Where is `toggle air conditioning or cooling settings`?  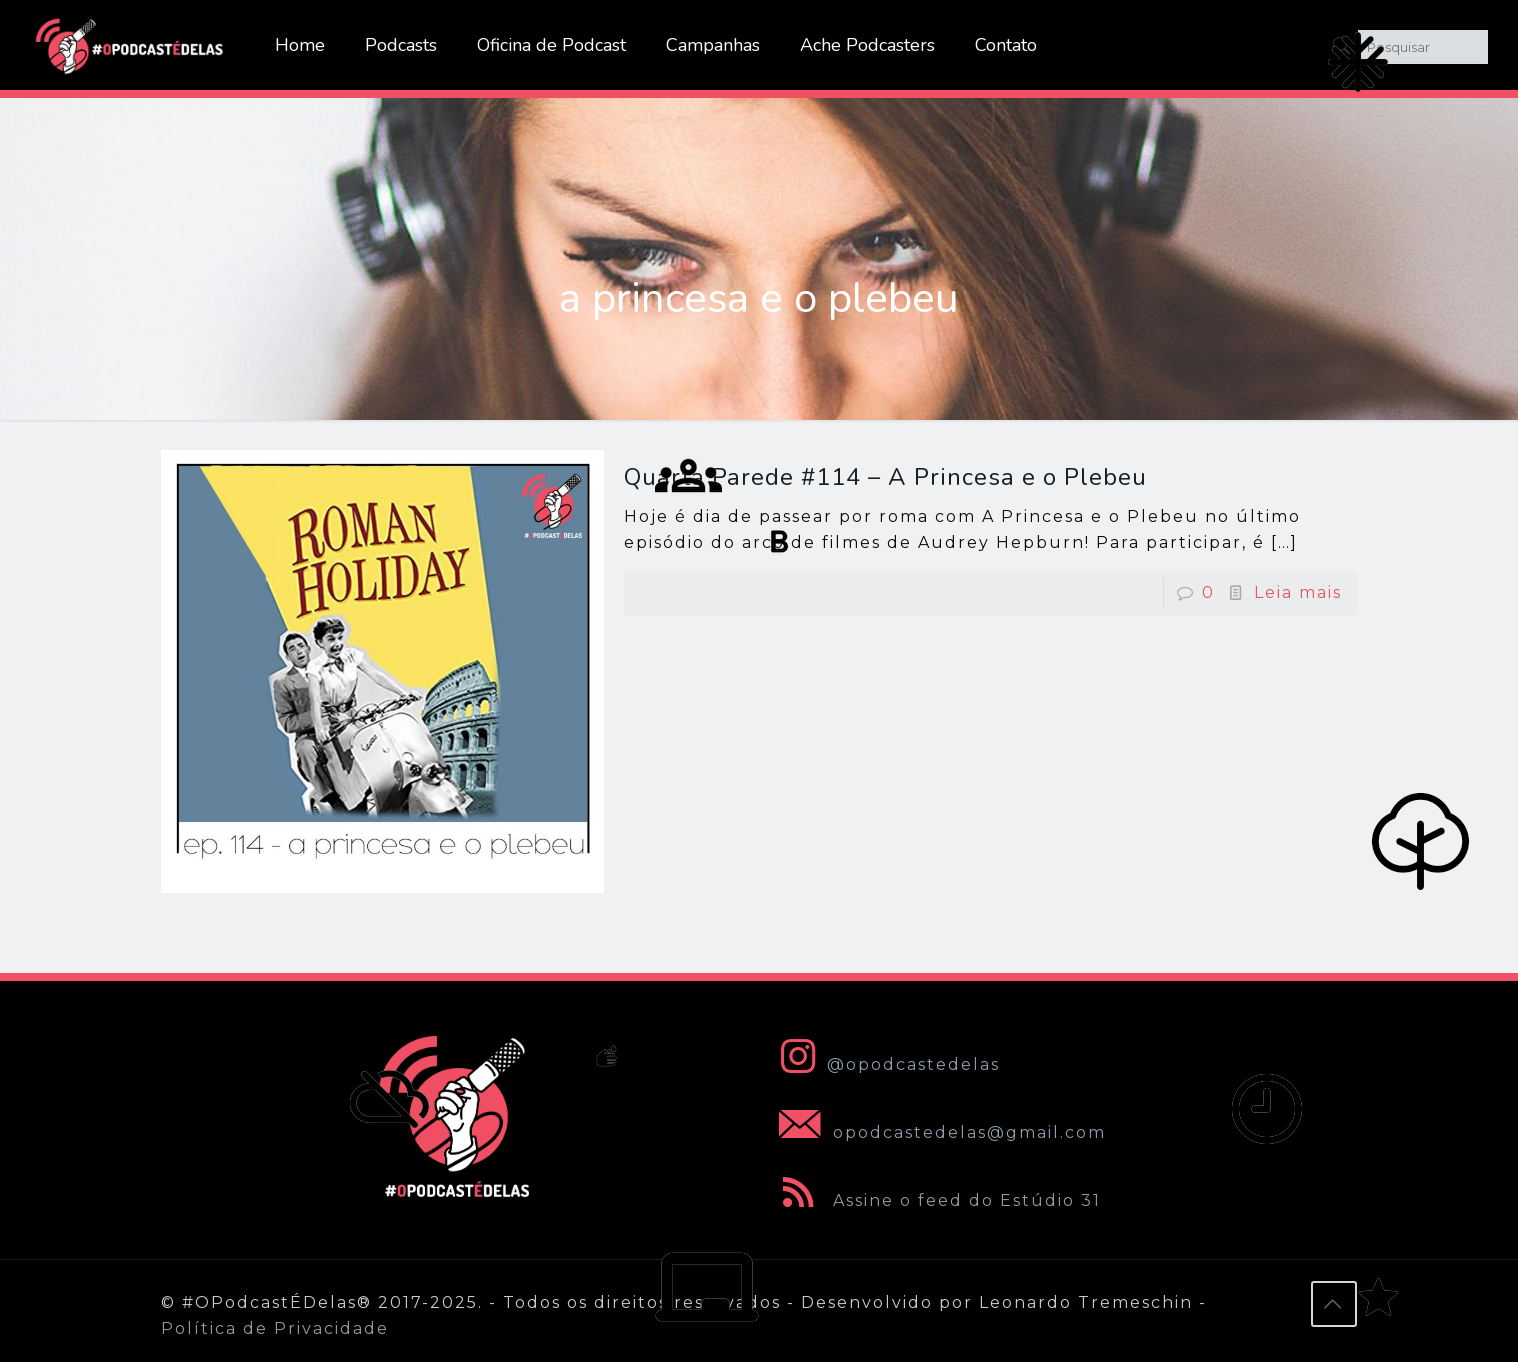 toggle air conditioning or cooling settings is located at coordinates (1358, 62).